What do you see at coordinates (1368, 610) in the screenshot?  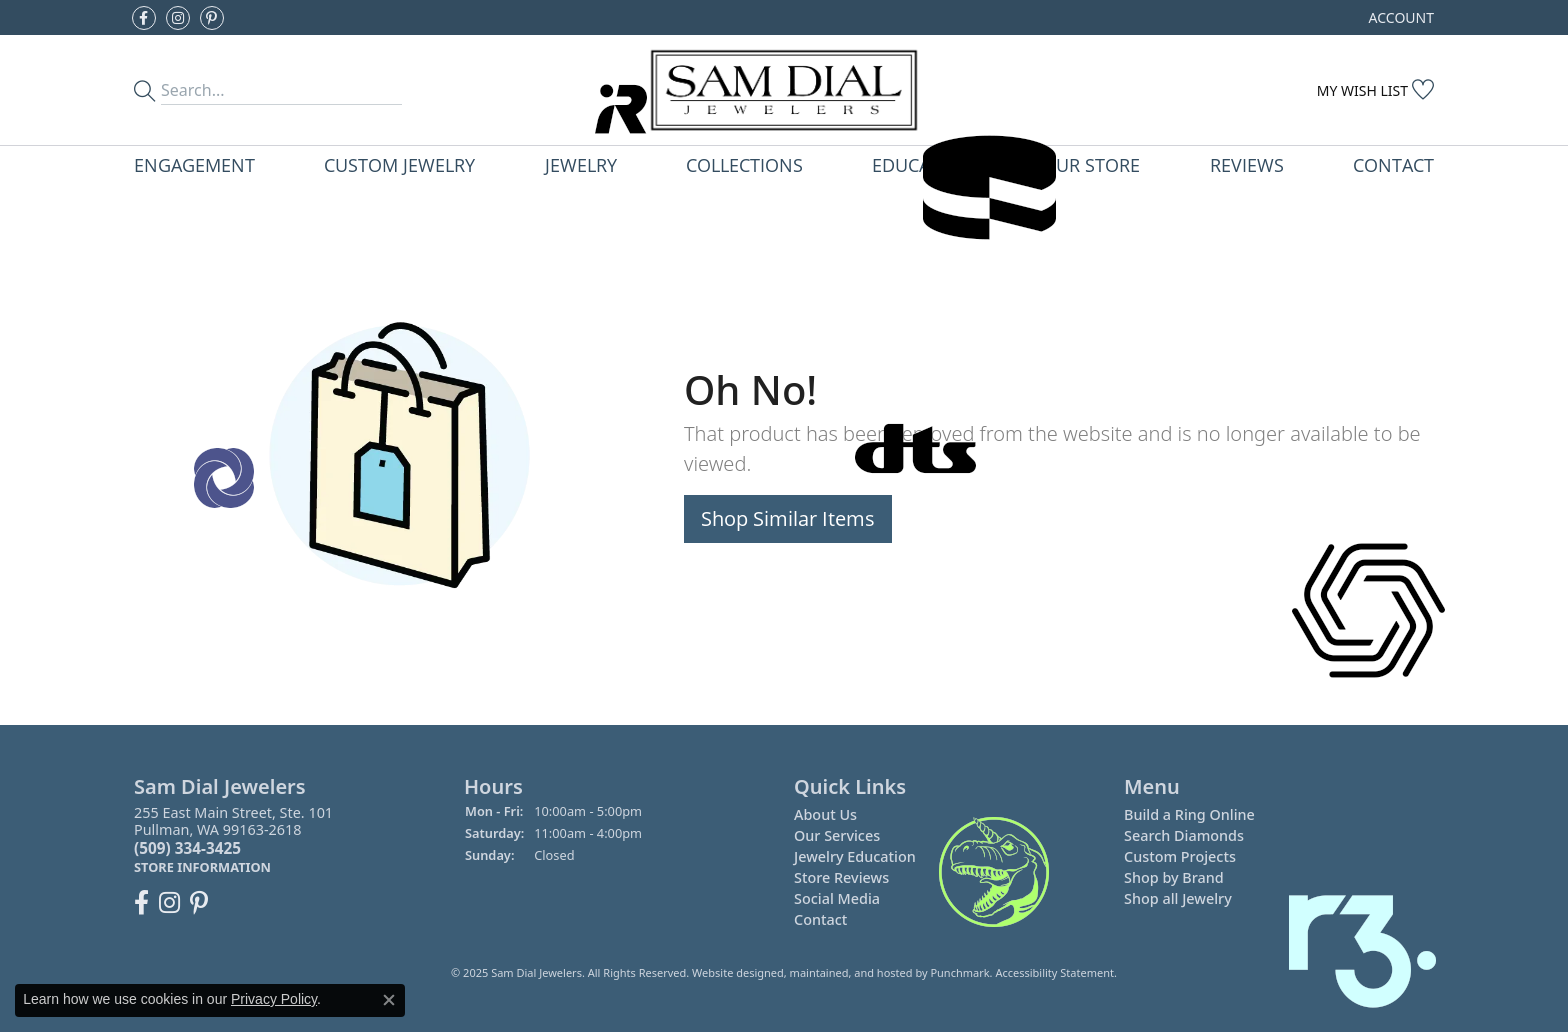 I see `plume app or service logo` at bounding box center [1368, 610].